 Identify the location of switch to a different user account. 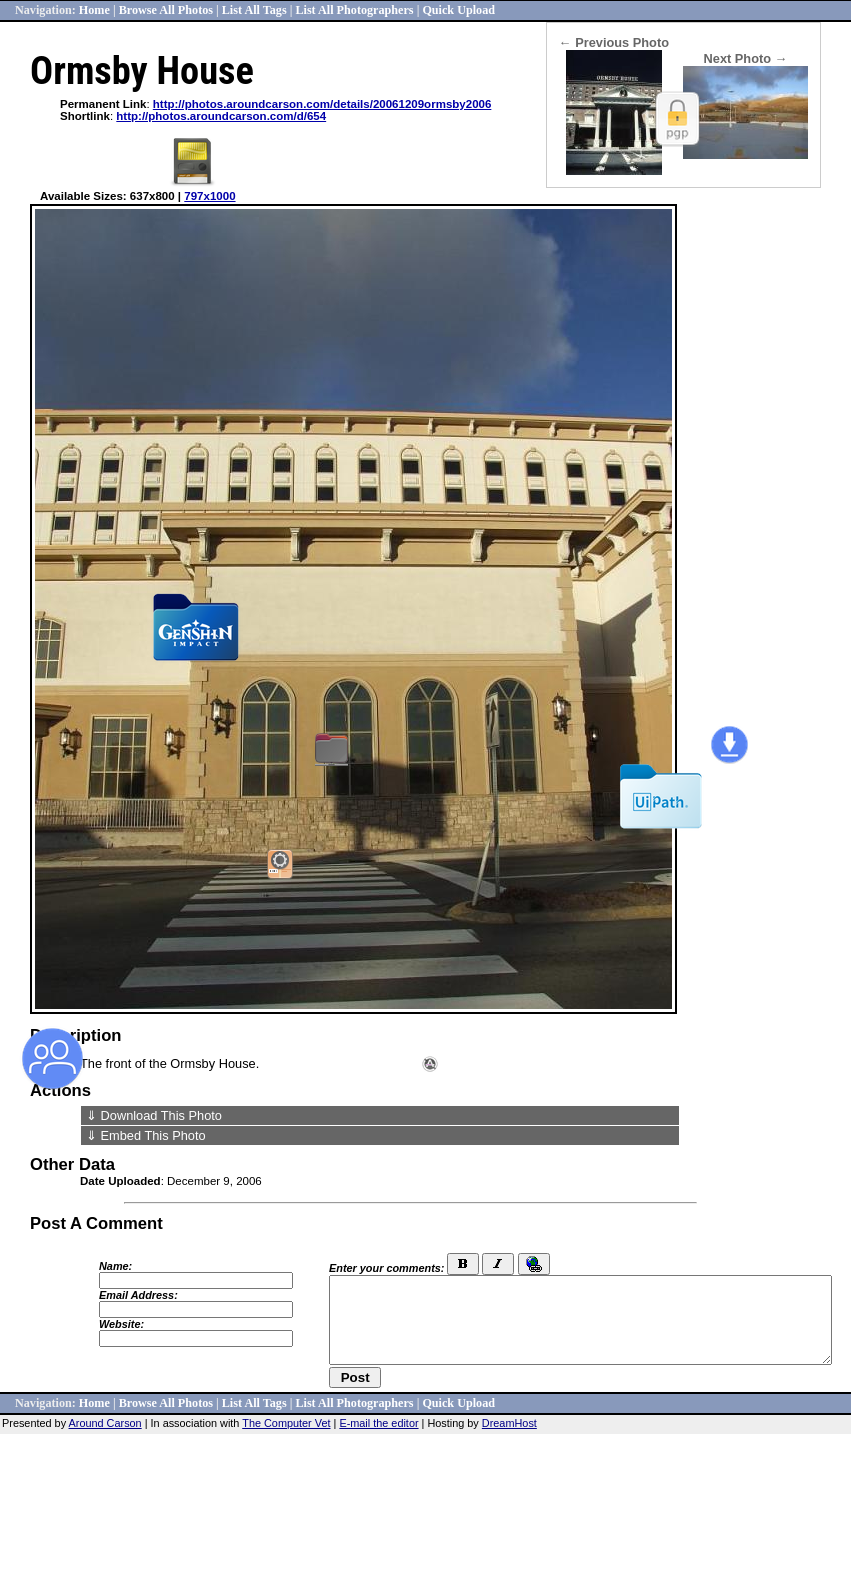
(52, 1058).